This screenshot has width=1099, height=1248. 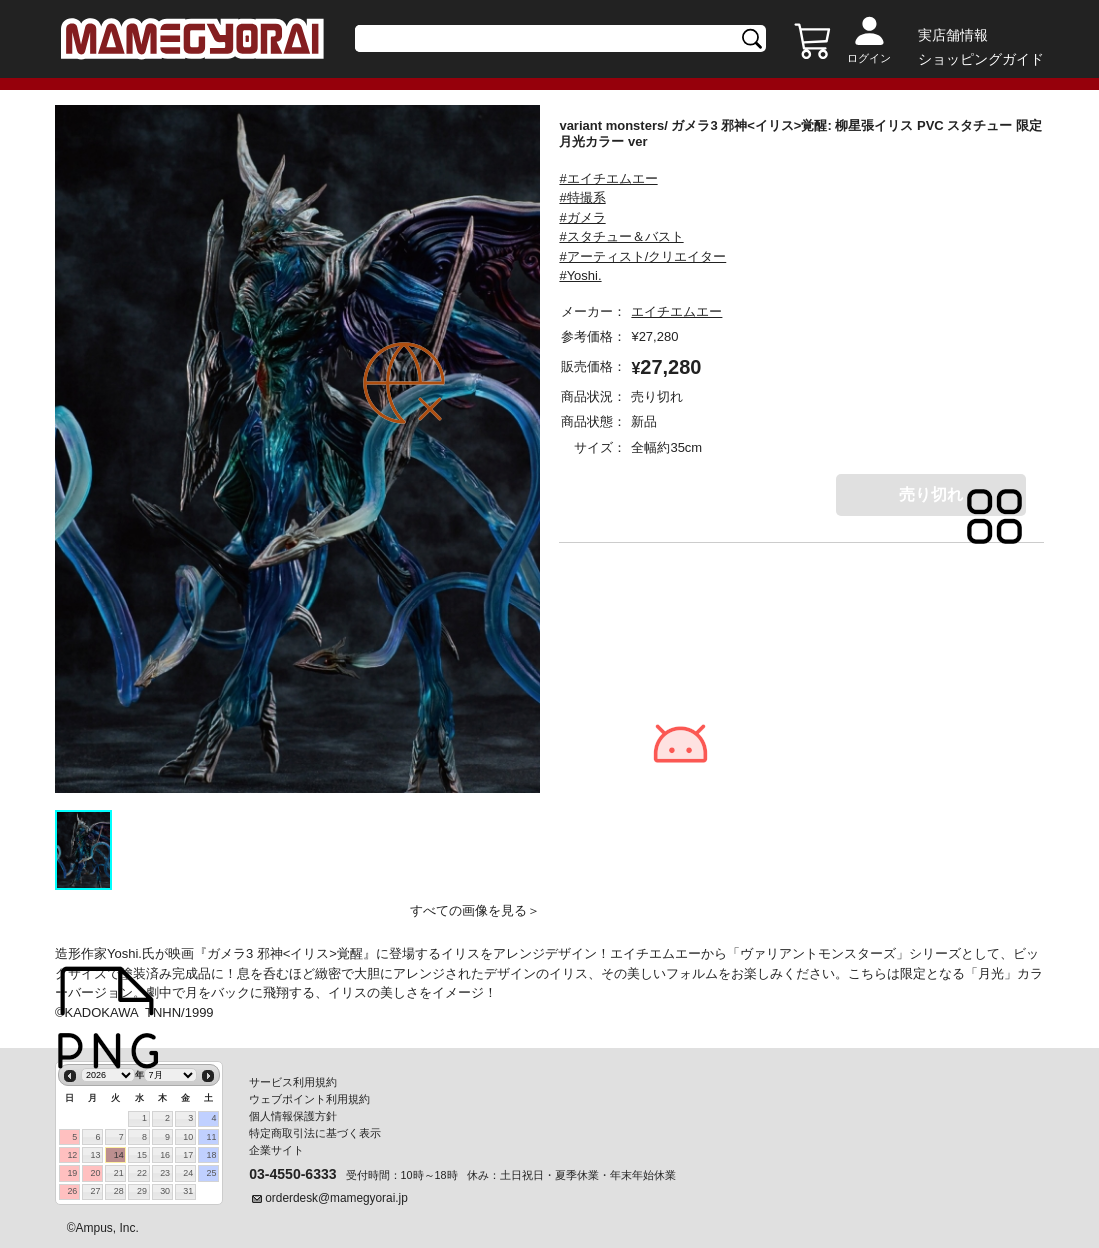 I want to click on no internet connection, so click(x=404, y=383).